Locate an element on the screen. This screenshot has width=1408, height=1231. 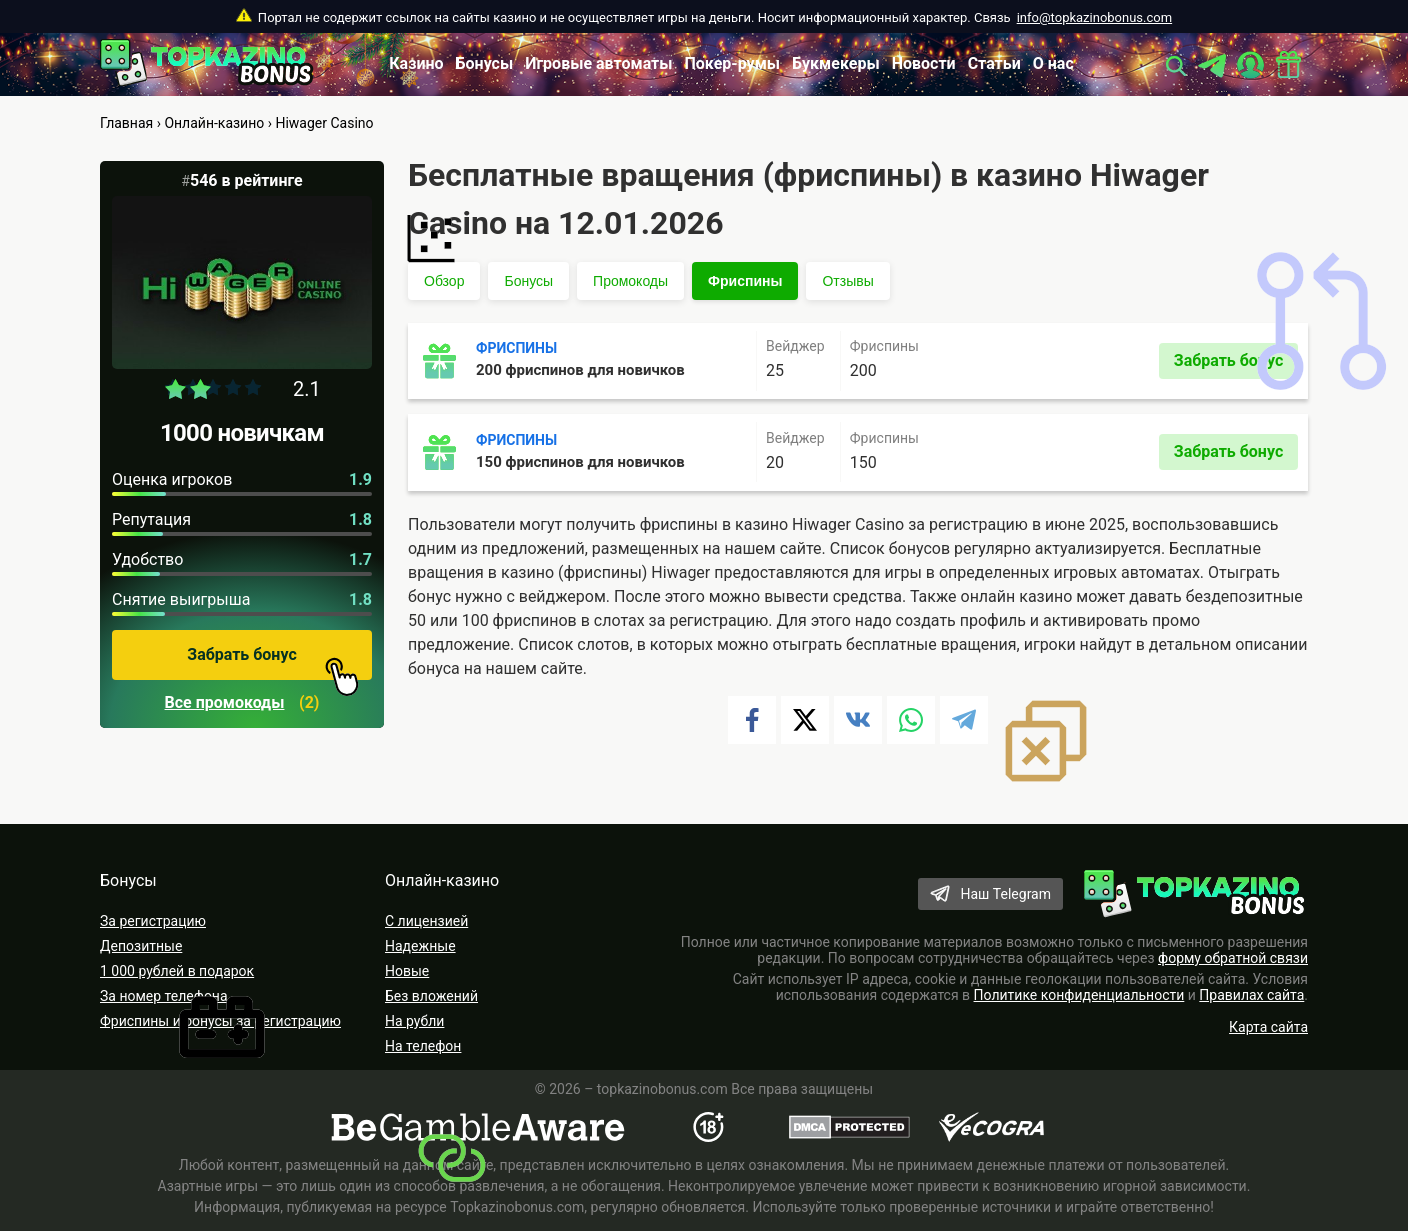
check vehicle battery status is located at coordinates (222, 1030).